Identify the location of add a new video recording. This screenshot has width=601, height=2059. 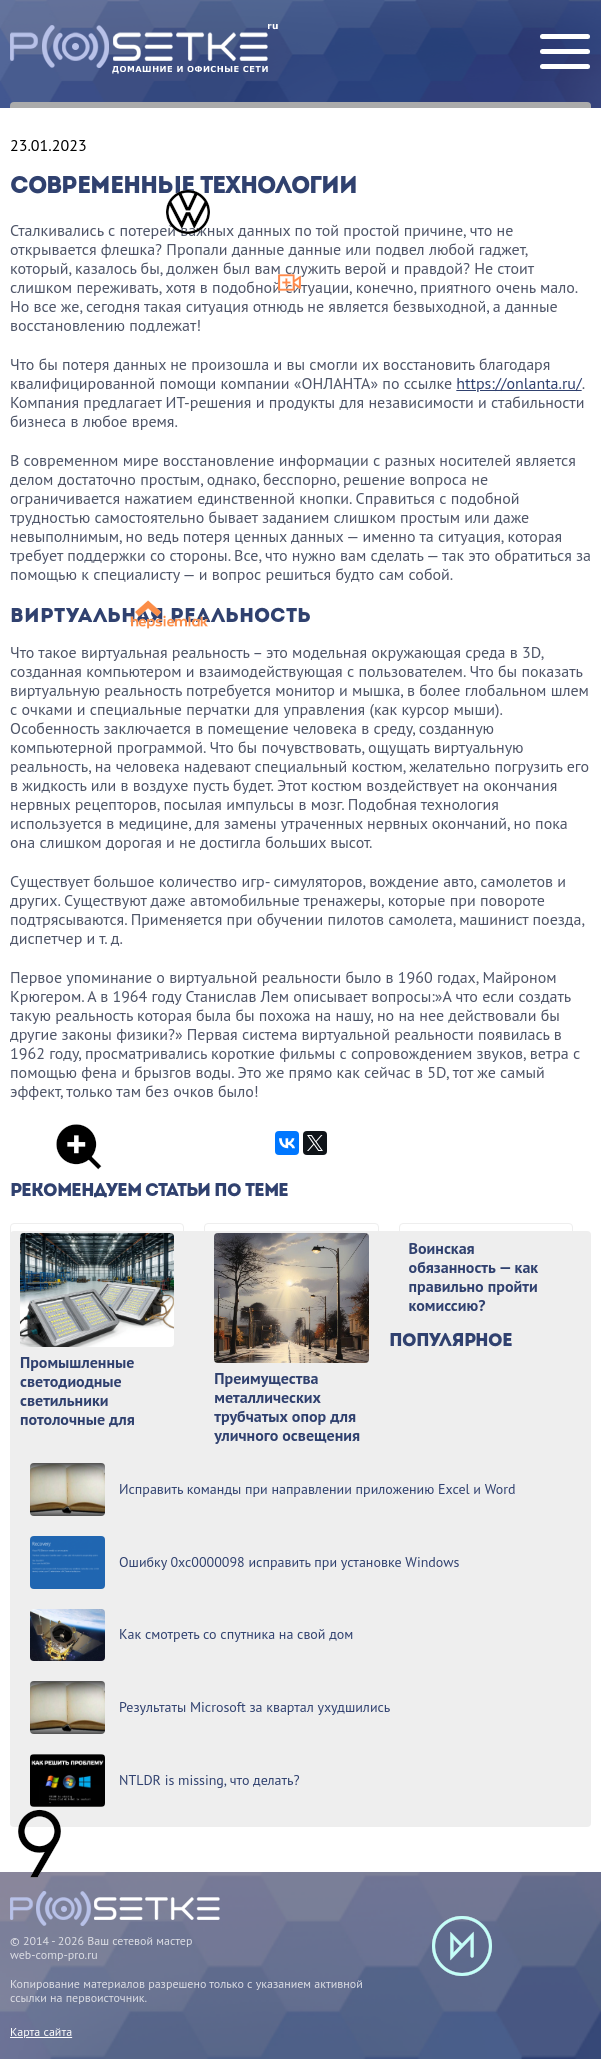
(289, 282).